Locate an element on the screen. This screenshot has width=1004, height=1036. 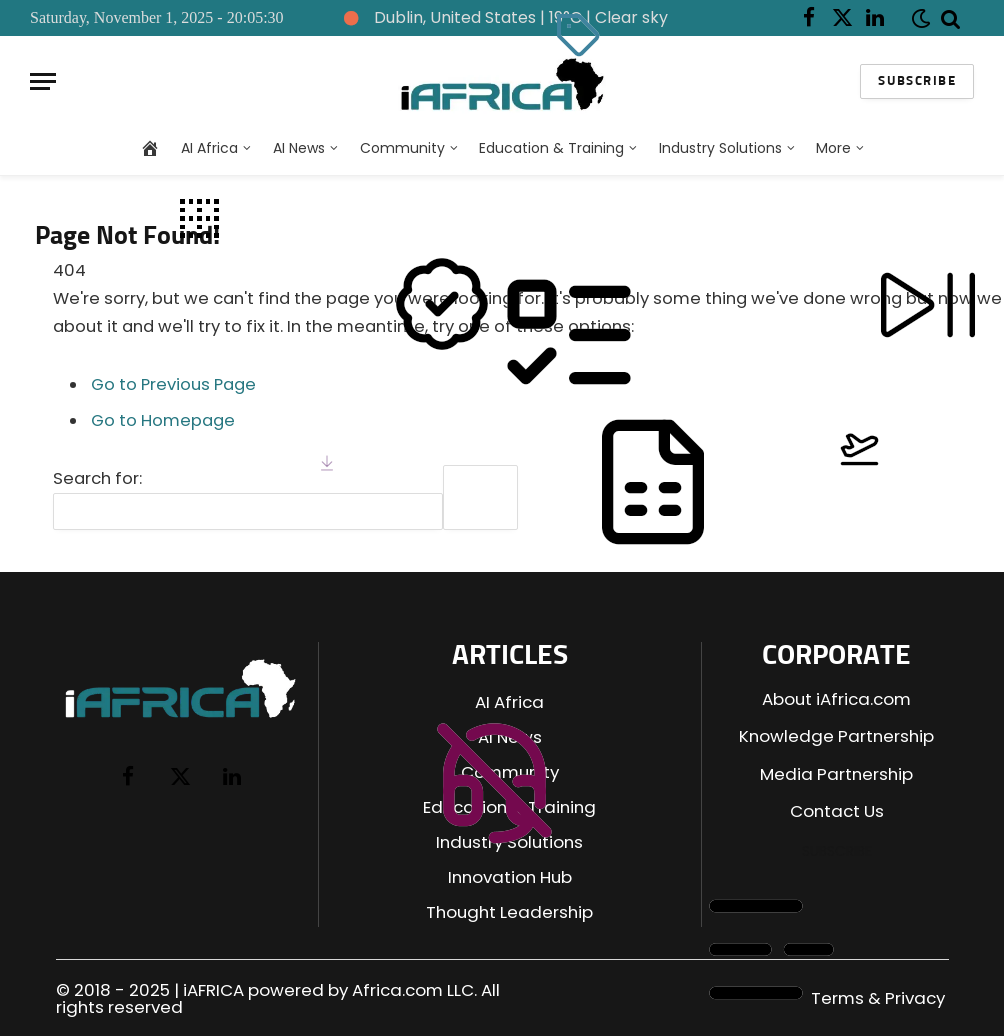
move item to bottom of list is located at coordinates (327, 463).